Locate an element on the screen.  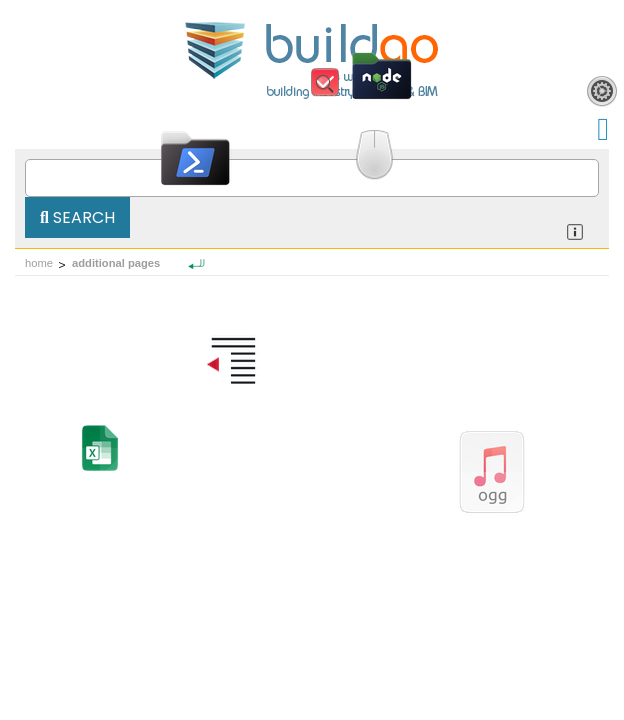
open dconf editor application is located at coordinates (325, 82).